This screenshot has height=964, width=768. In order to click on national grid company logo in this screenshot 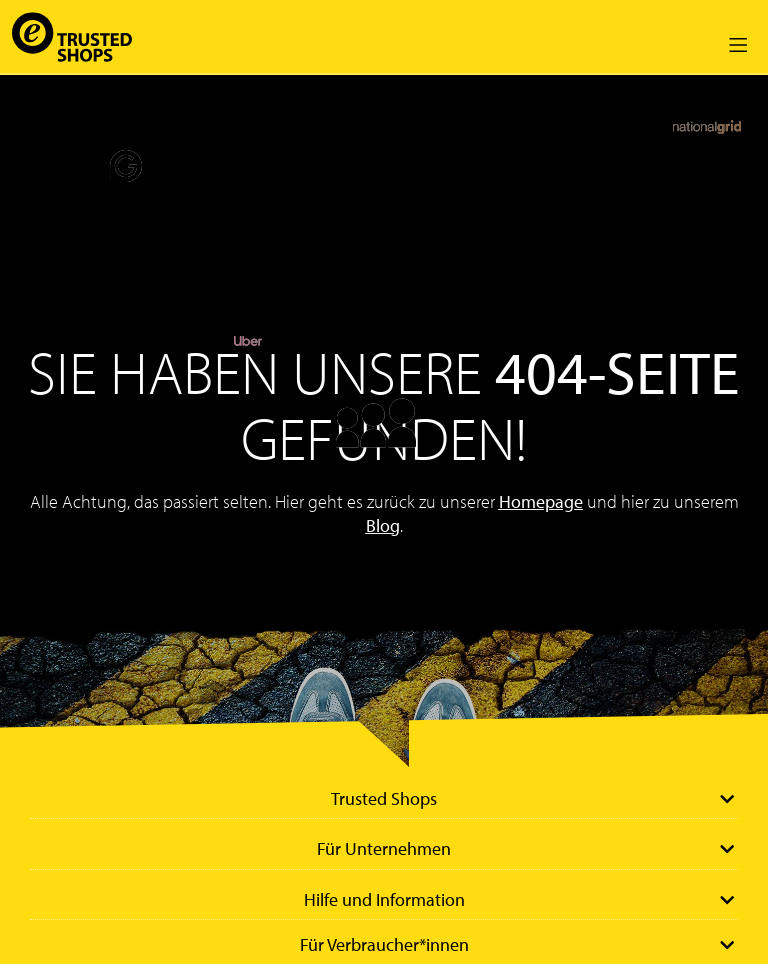, I will do `click(707, 127)`.